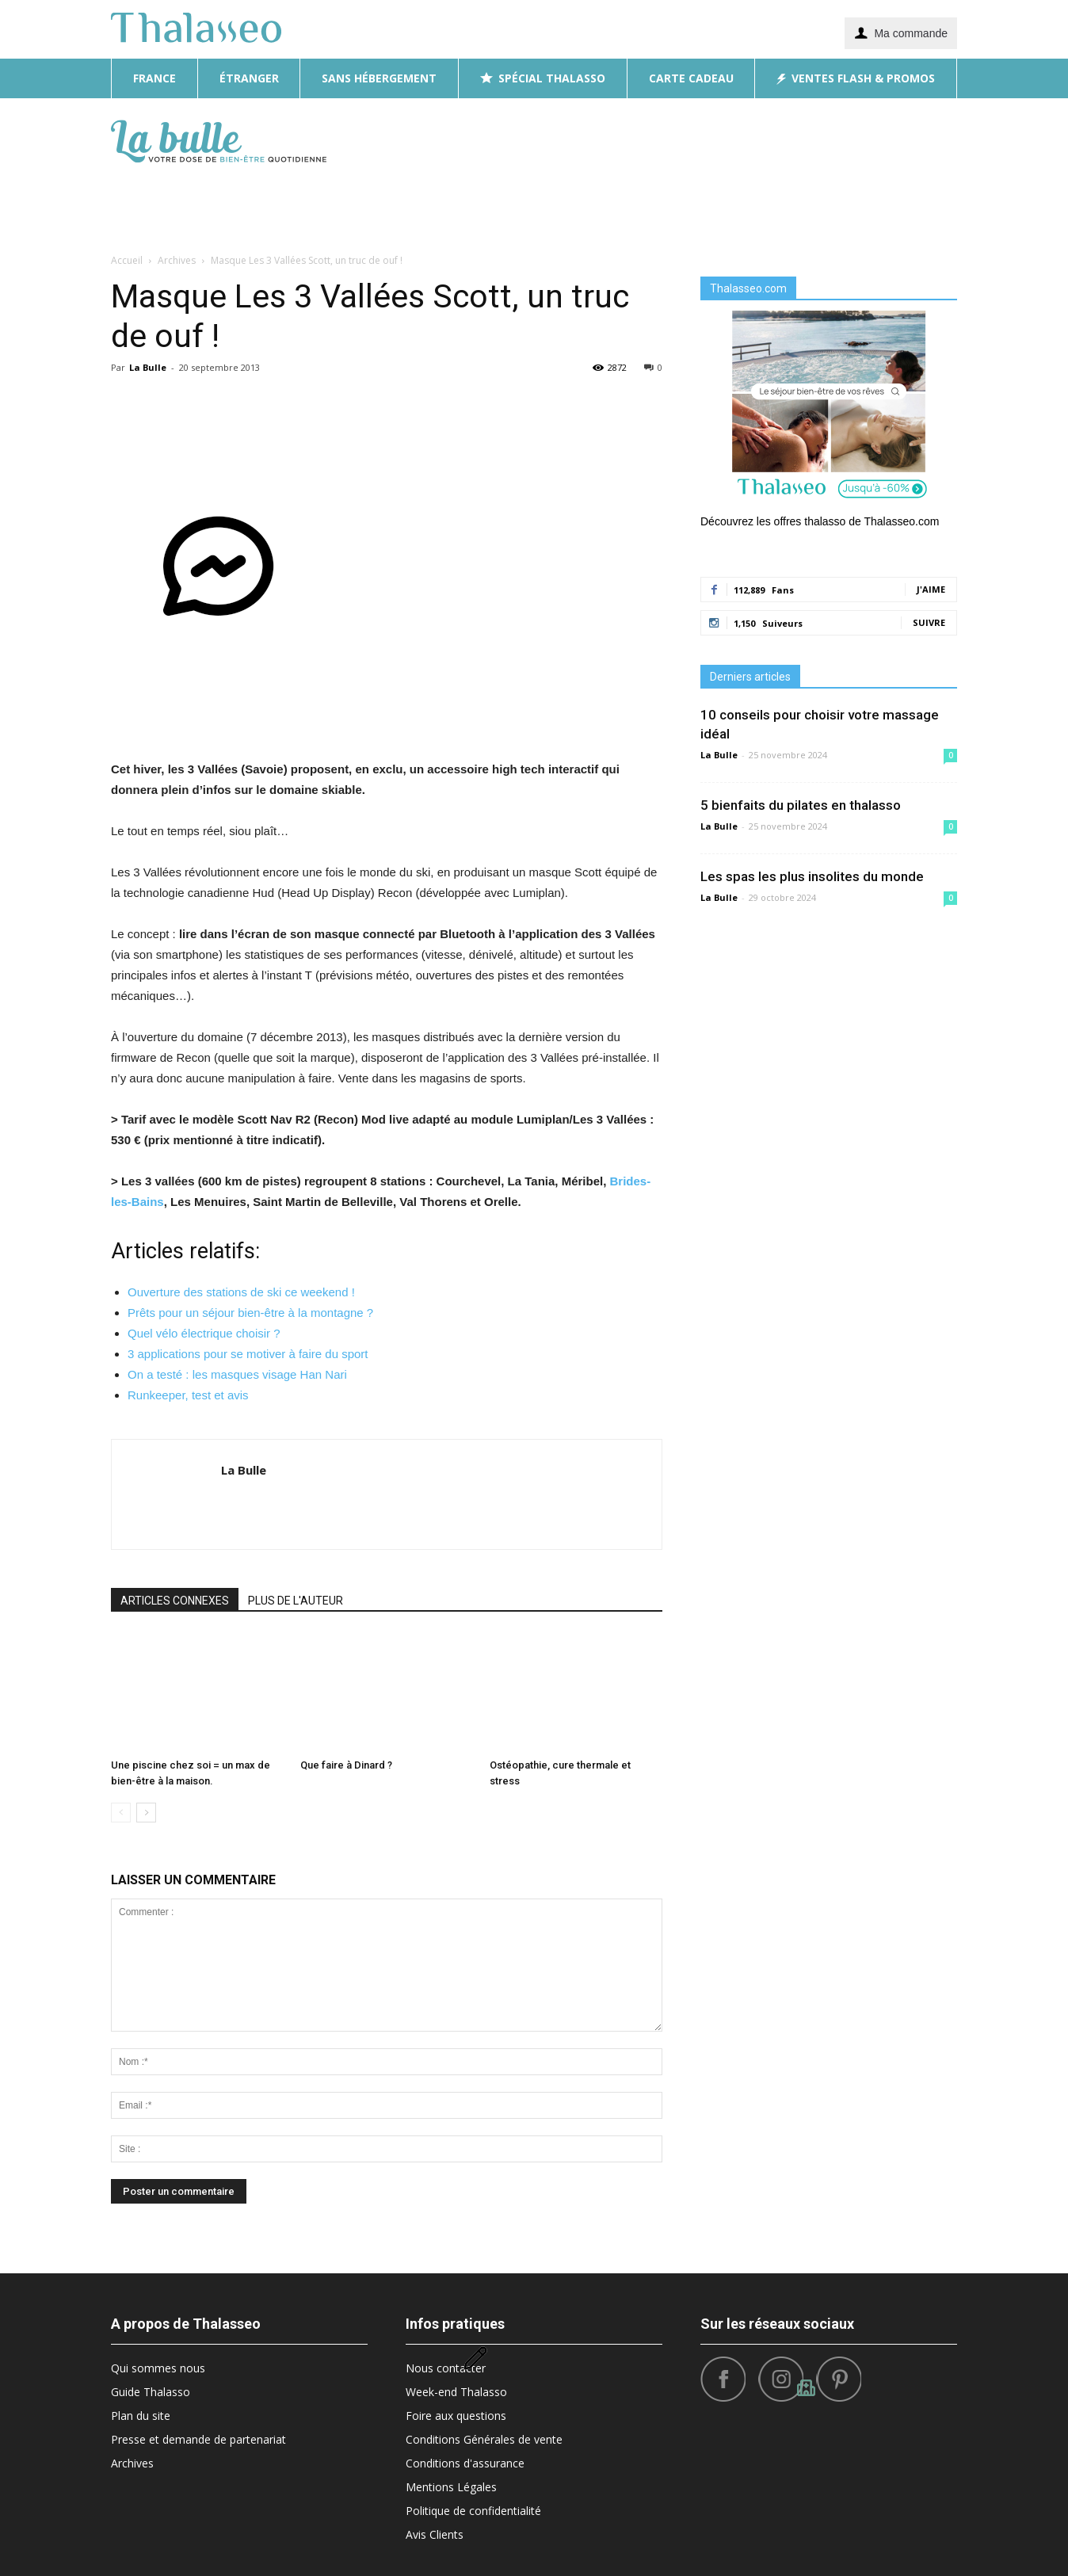 This screenshot has width=1068, height=2576. What do you see at coordinates (475, 2358) in the screenshot?
I see `edit content or text` at bounding box center [475, 2358].